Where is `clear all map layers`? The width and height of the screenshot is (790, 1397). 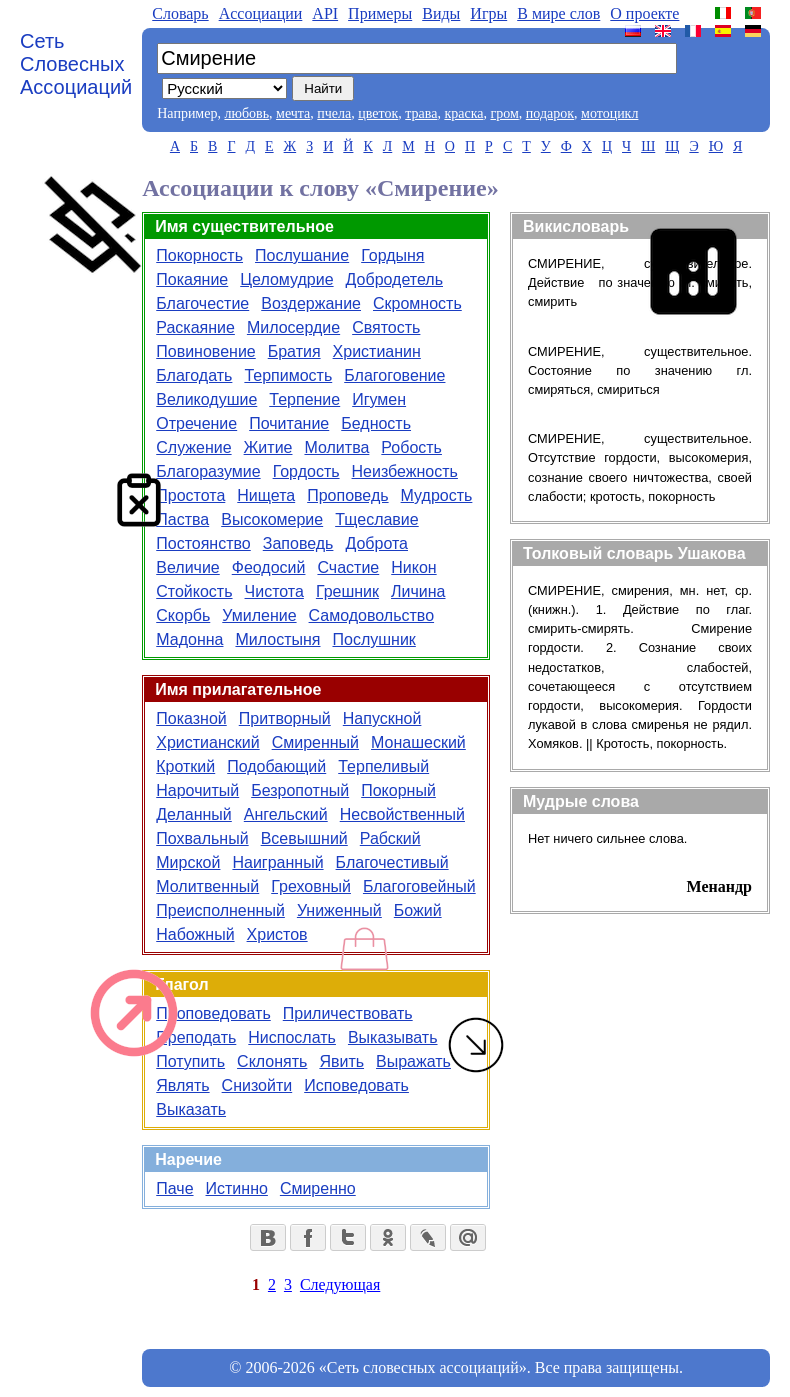
clear all map layers is located at coordinates (92, 229).